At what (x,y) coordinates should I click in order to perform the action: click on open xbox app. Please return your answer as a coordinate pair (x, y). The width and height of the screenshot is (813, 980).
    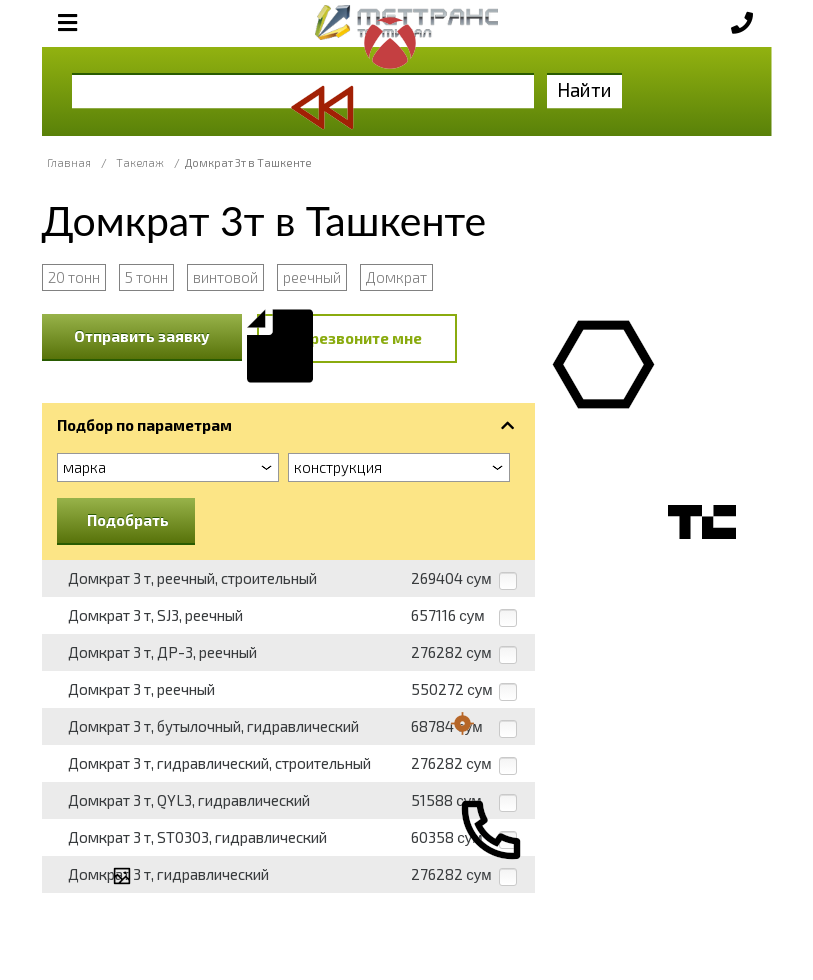
    Looking at the image, I should click on (390, 43).